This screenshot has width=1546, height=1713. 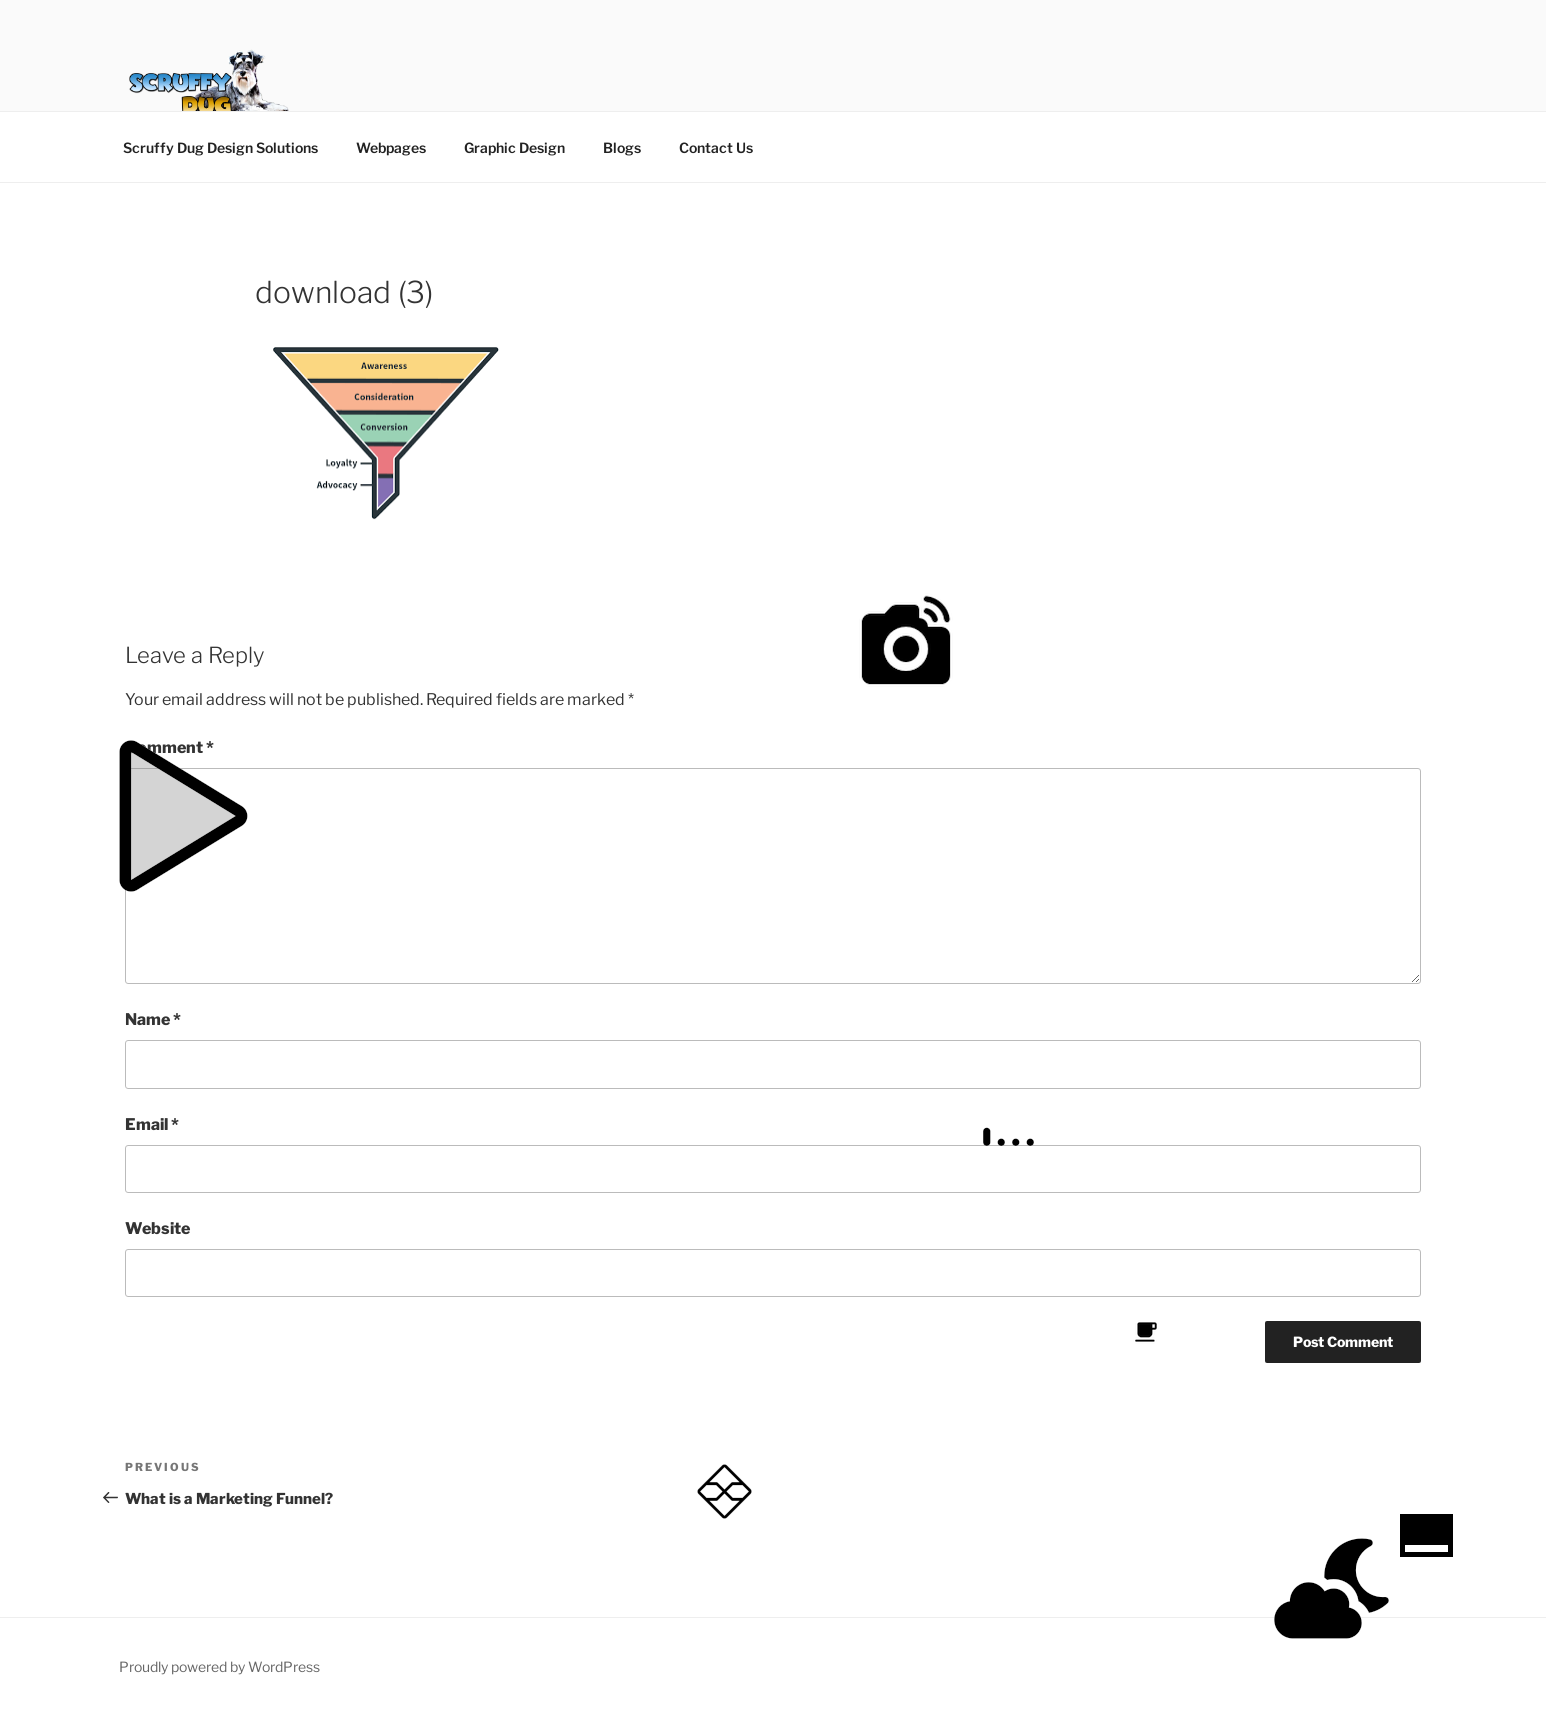 I want to click on indicates nighttime or evening weather conditions, so click(x=1330, y=1588).